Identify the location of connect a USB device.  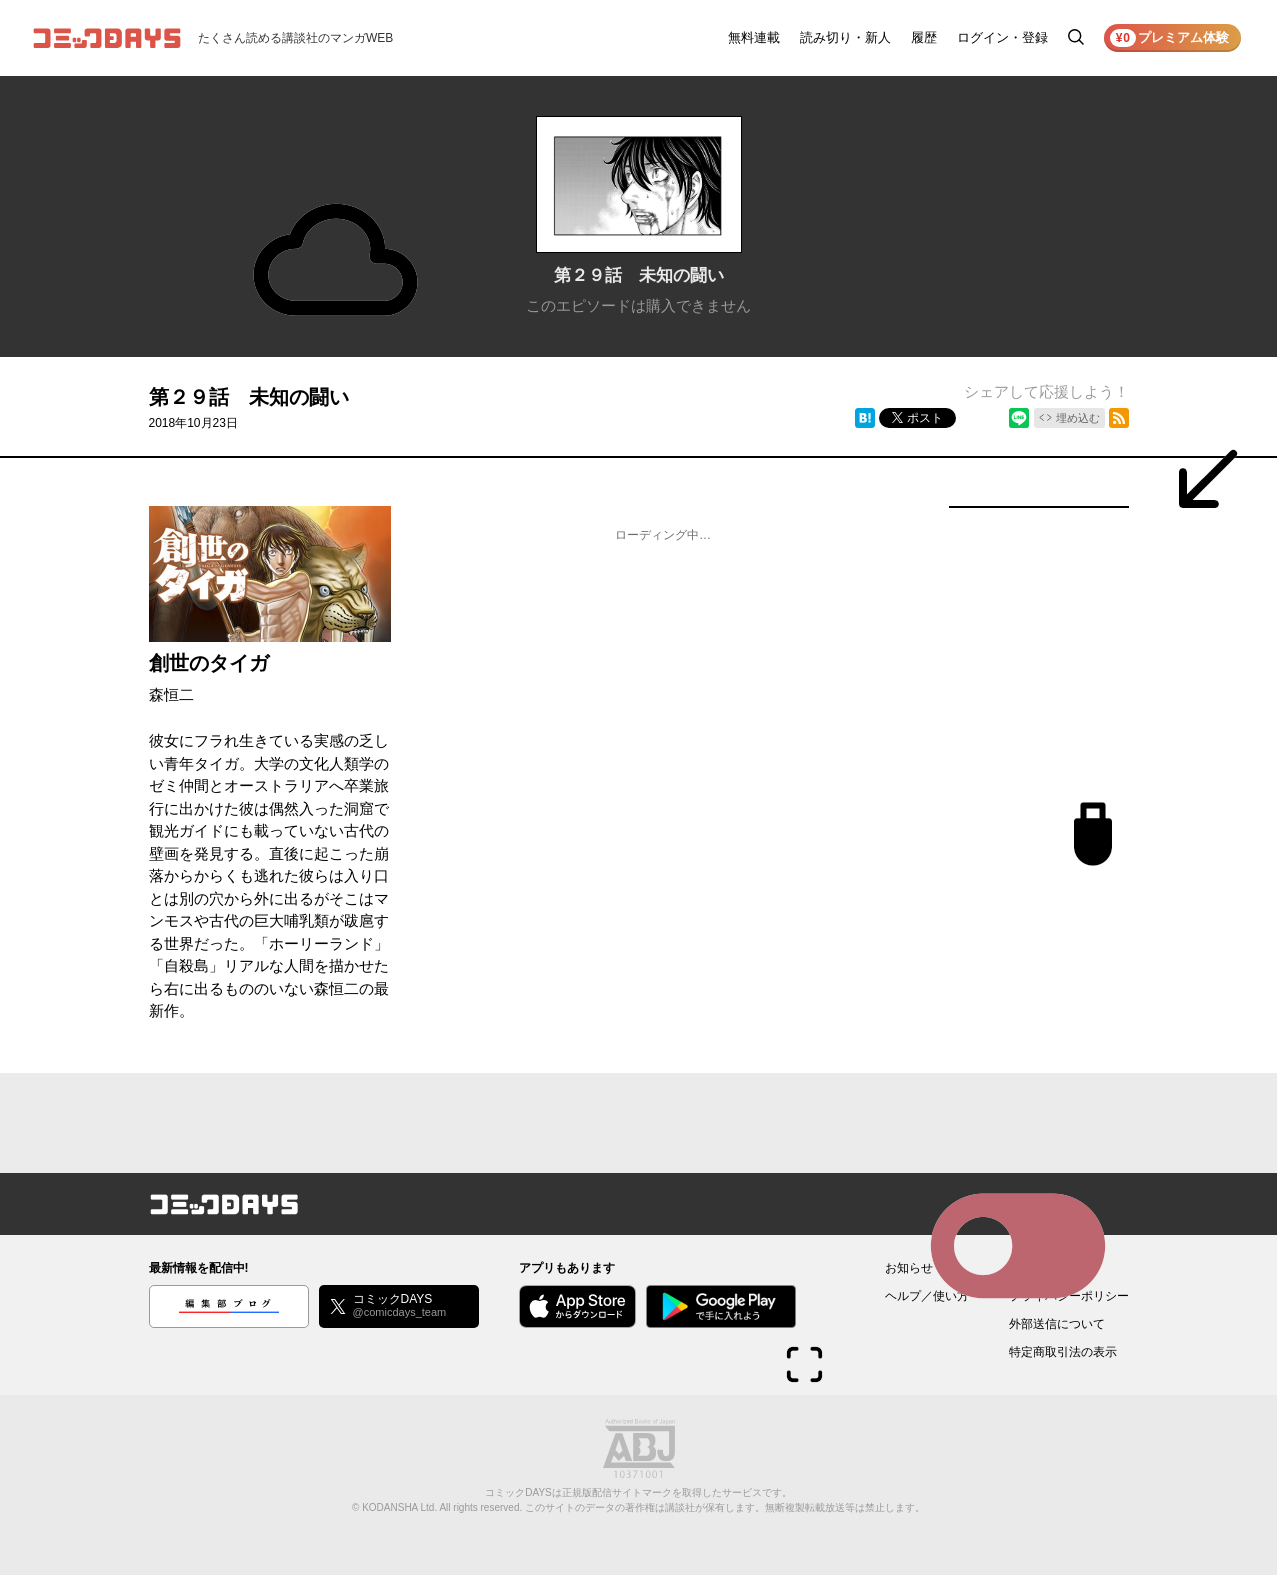
(1093, 834).